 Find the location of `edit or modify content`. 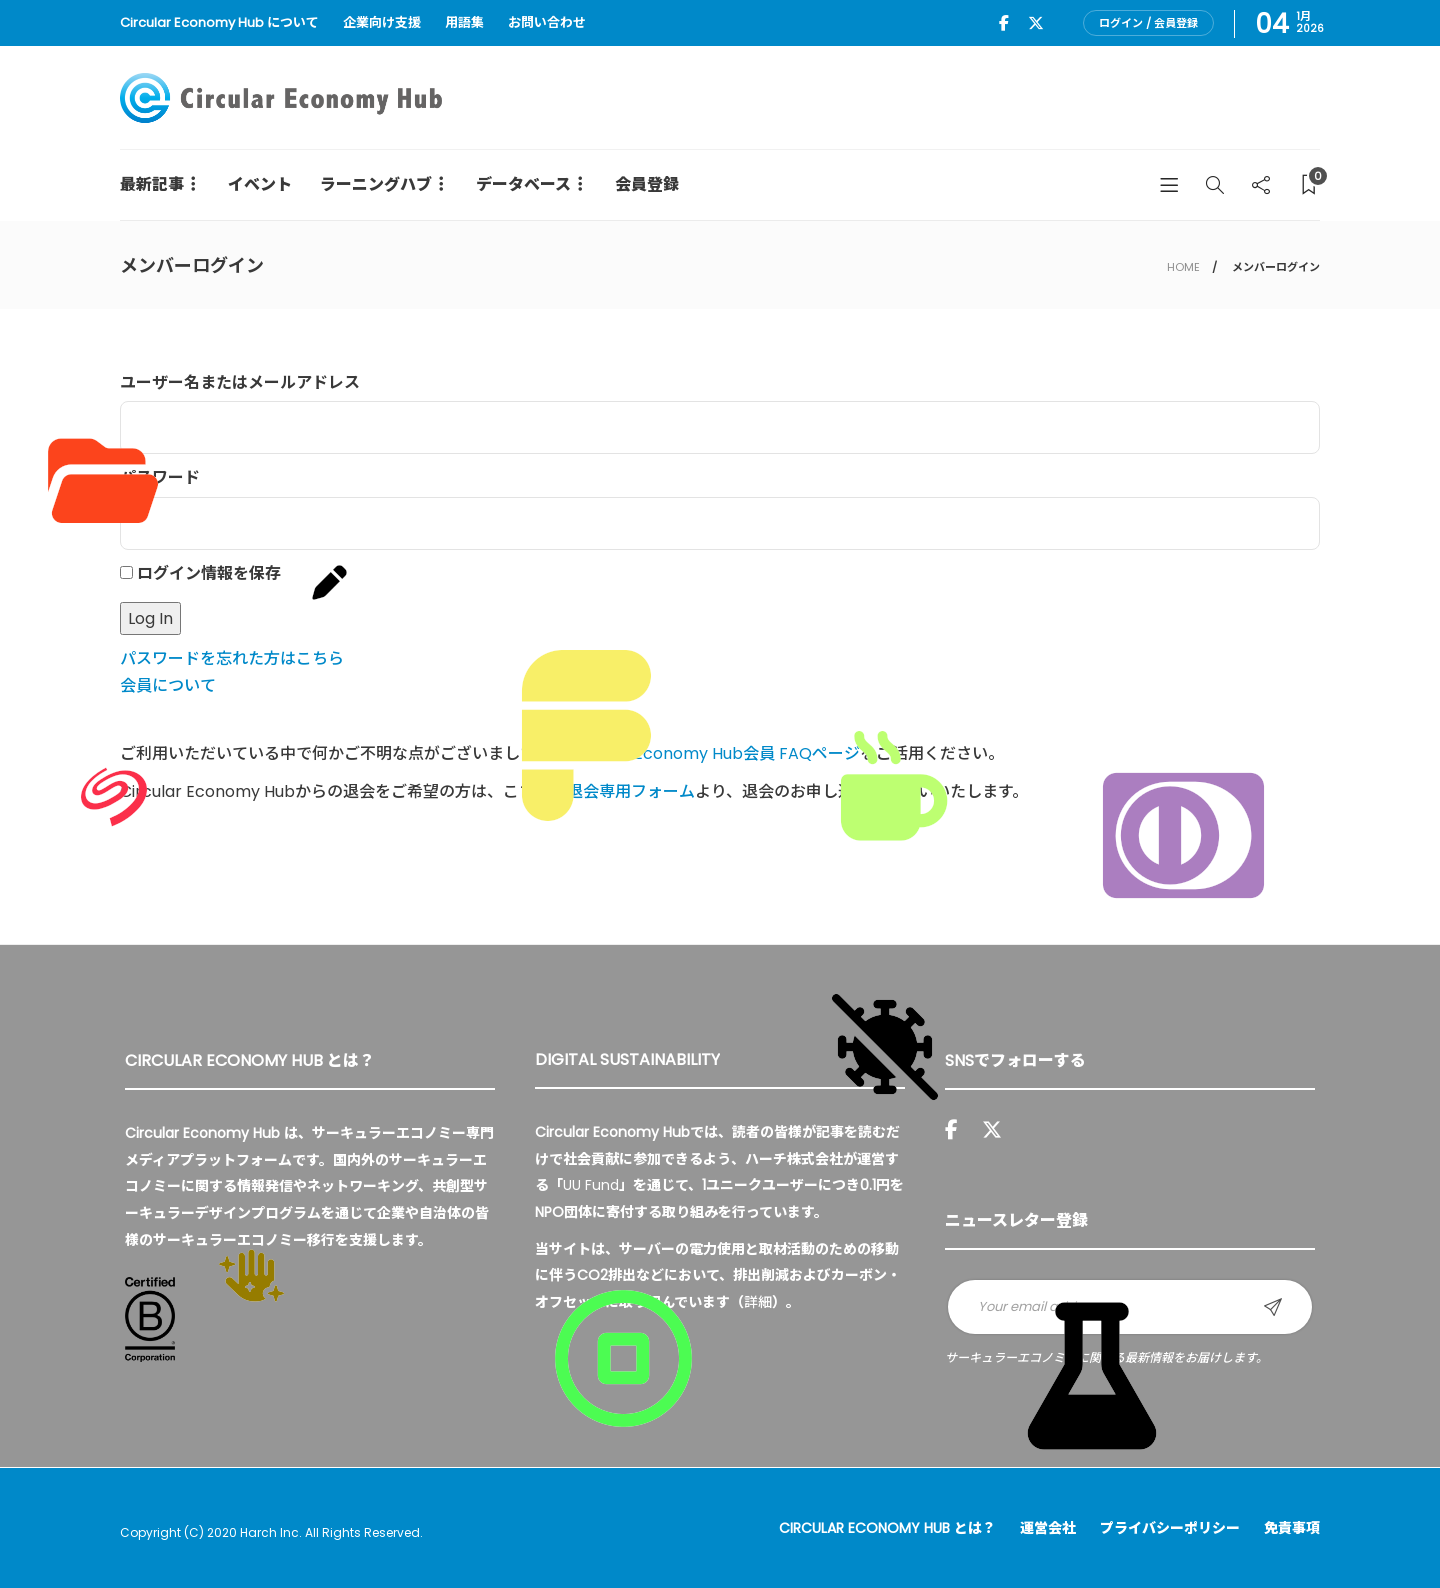

edit or modify content is located at coordinates (329, 582).